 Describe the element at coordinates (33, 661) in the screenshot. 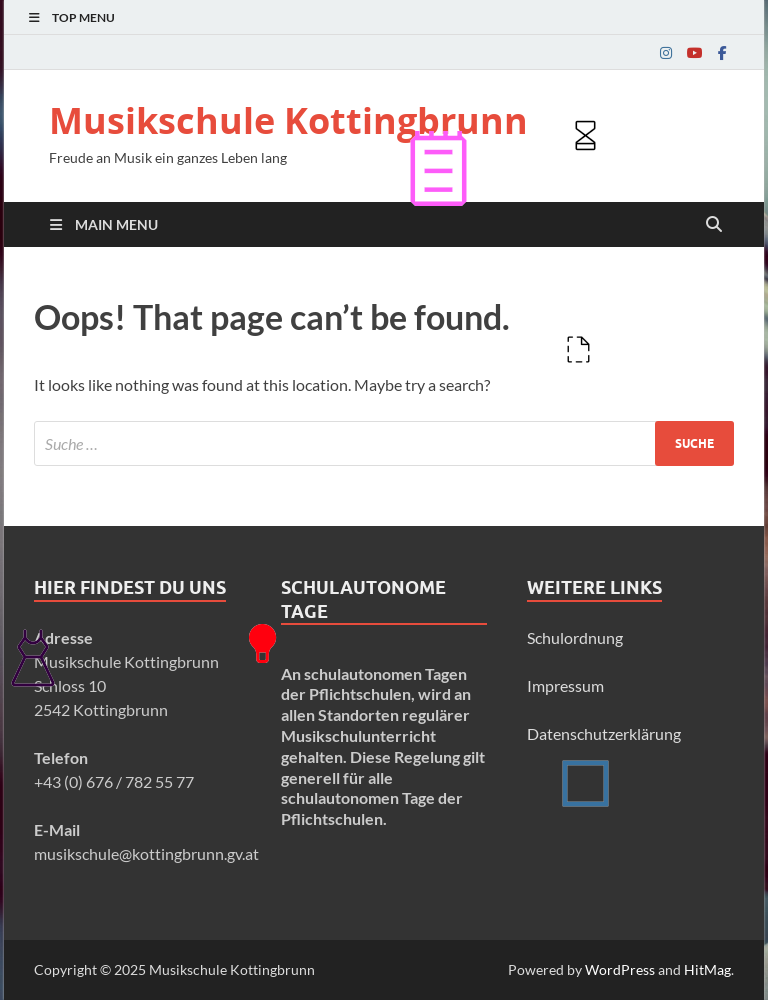

I see `browse women's clothing` at that location.